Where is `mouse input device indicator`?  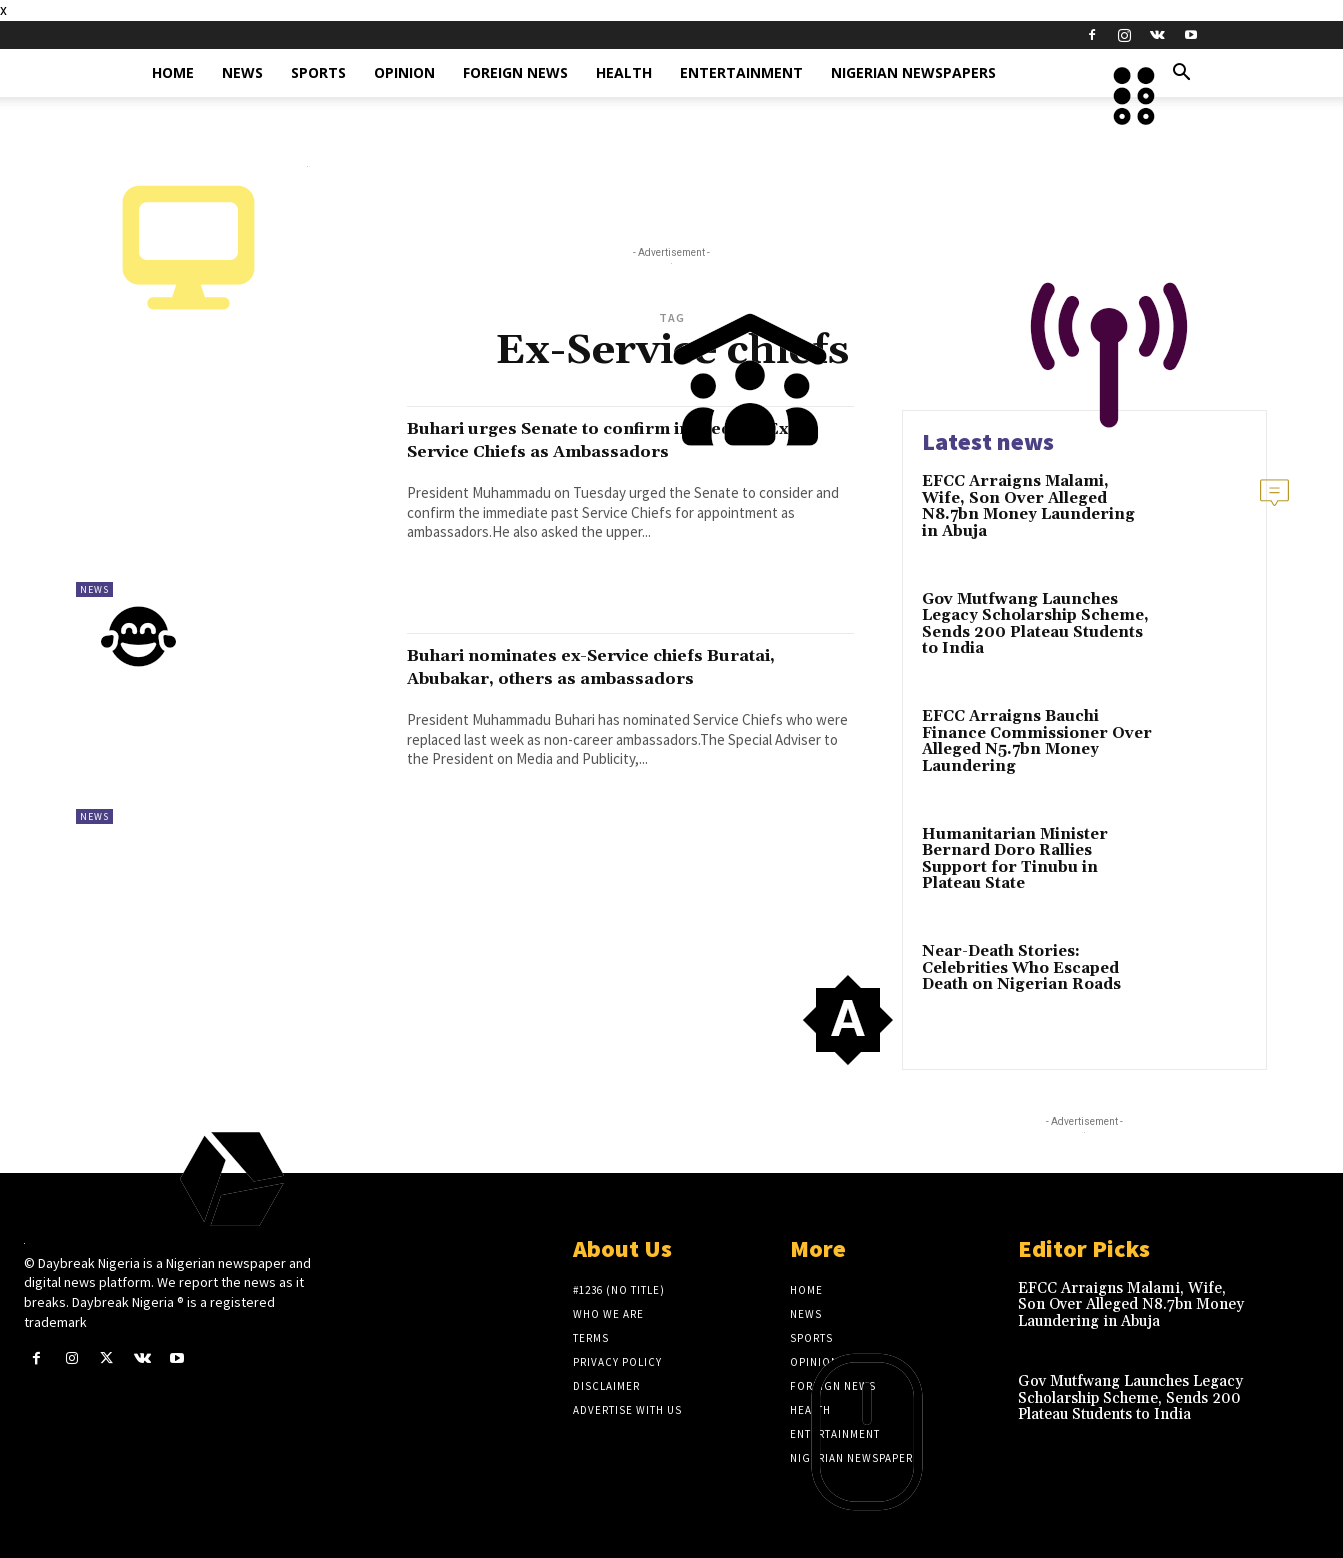
mouse input device indicator is located at coordinates (867, 1432).